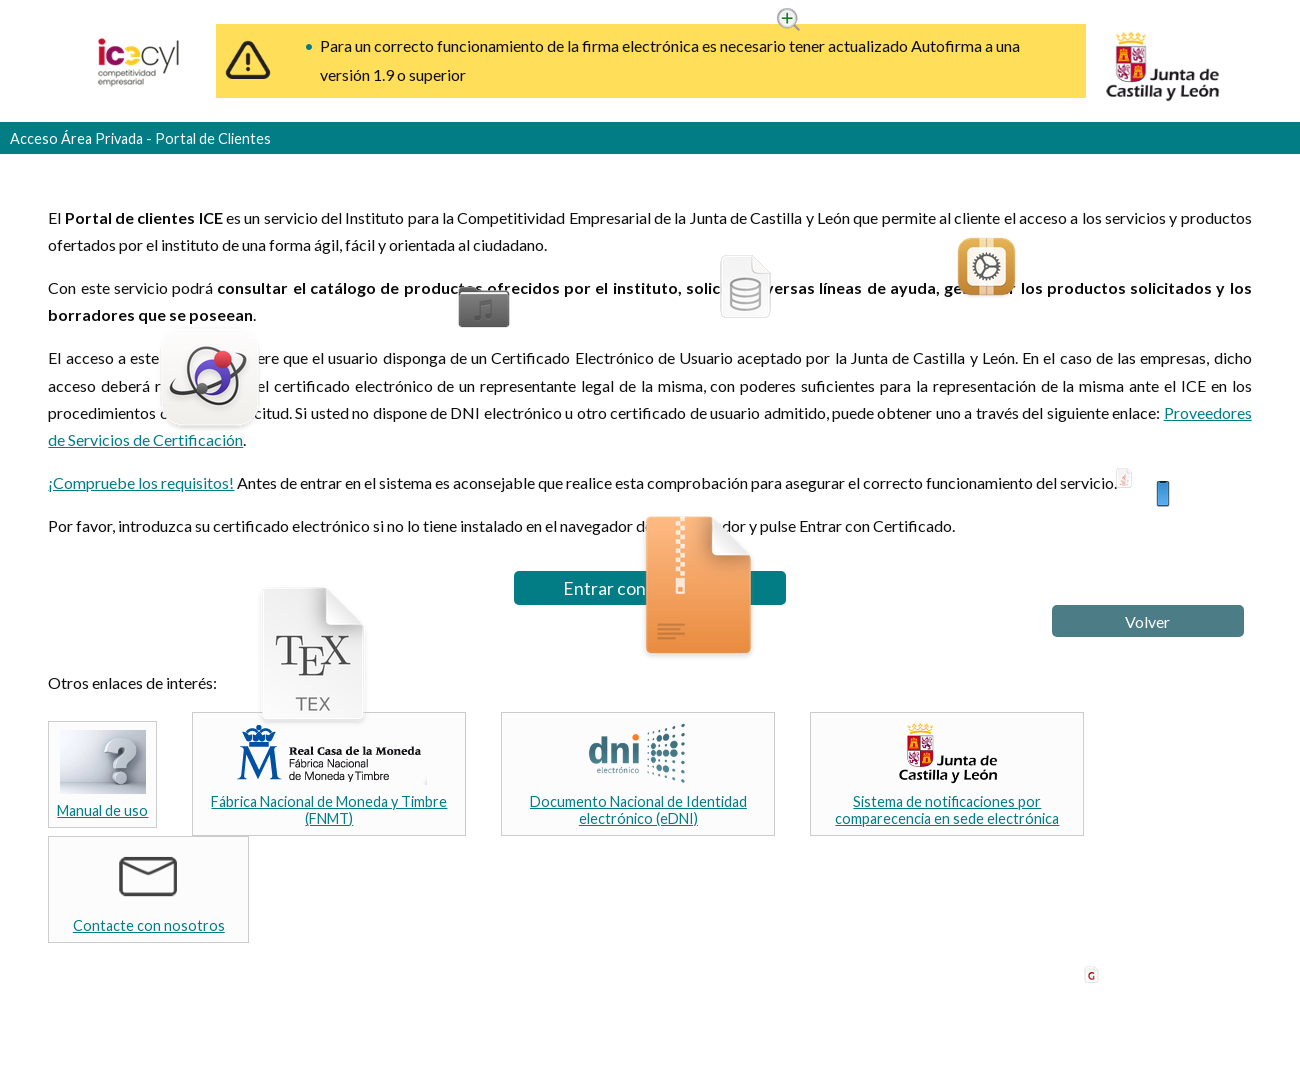 The height and width of the screenshot is (1091, 1300). Describe the element at coordinates (1124, 478) in the screenshot. I see `a java source code file` at that location.